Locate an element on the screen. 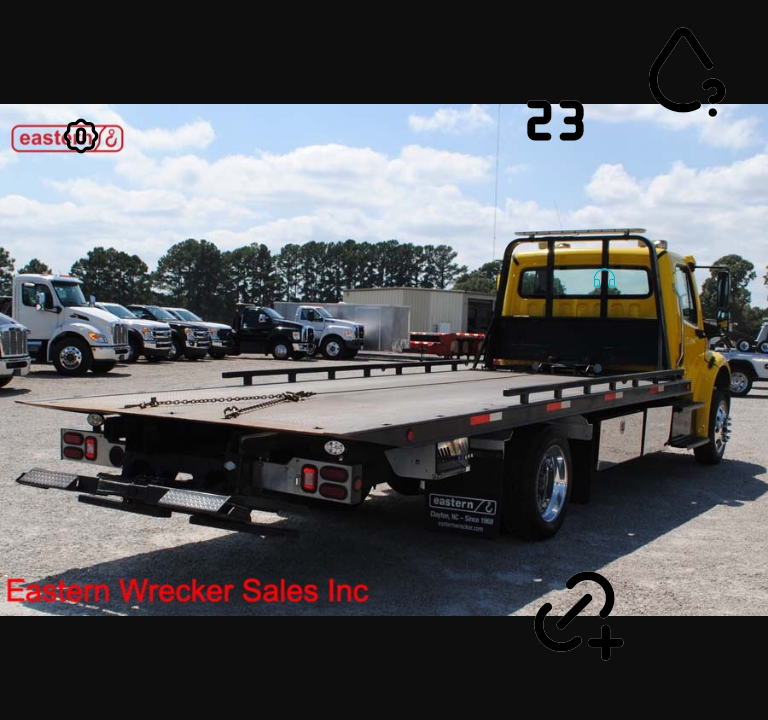  displays the number 23 as a badge or label is located at coordinates (555, 120).